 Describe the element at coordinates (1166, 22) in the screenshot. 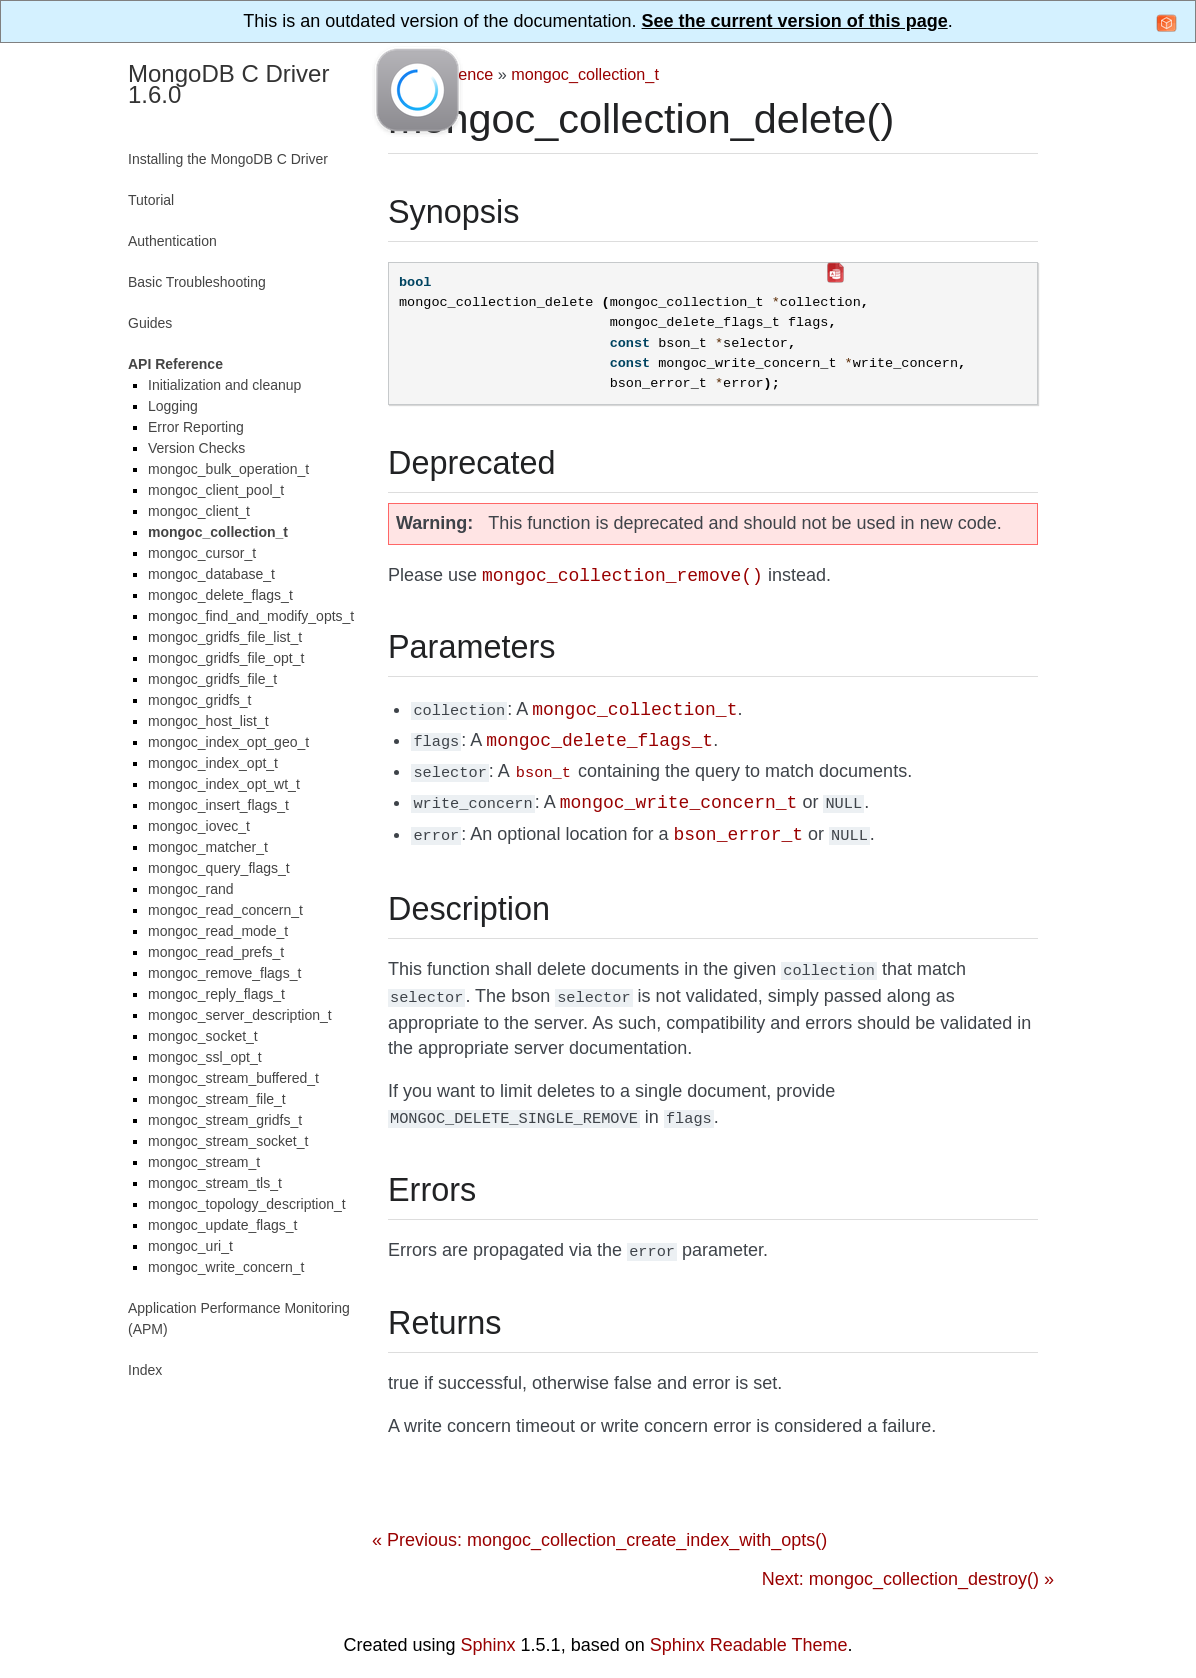

I see `open a Blender 3D project file` at that location.